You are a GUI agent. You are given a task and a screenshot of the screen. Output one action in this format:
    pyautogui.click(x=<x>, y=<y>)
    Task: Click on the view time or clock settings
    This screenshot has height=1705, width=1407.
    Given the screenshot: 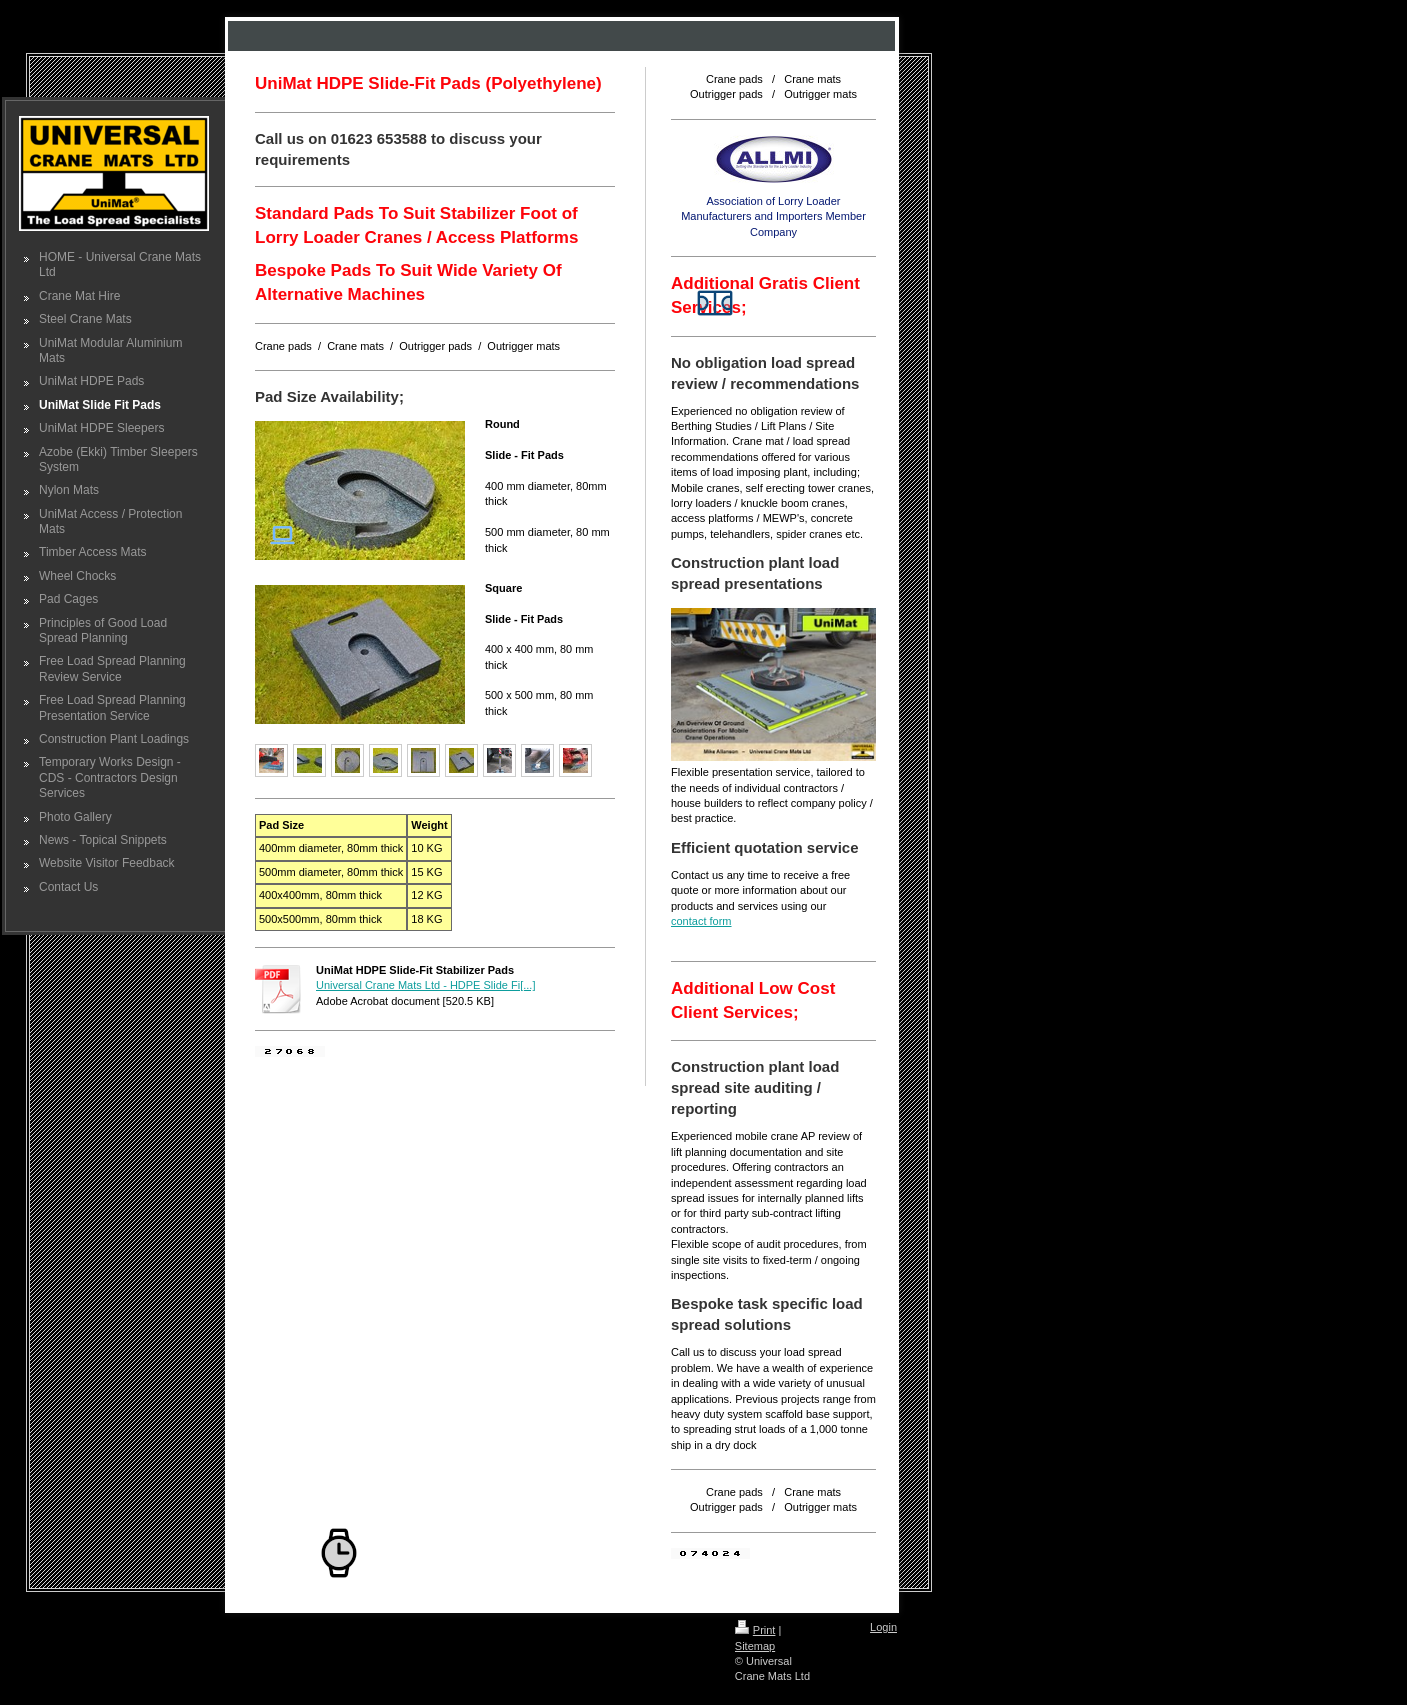 What is the action you would take?
    pyautogui.click(x=339, y=1553)
    